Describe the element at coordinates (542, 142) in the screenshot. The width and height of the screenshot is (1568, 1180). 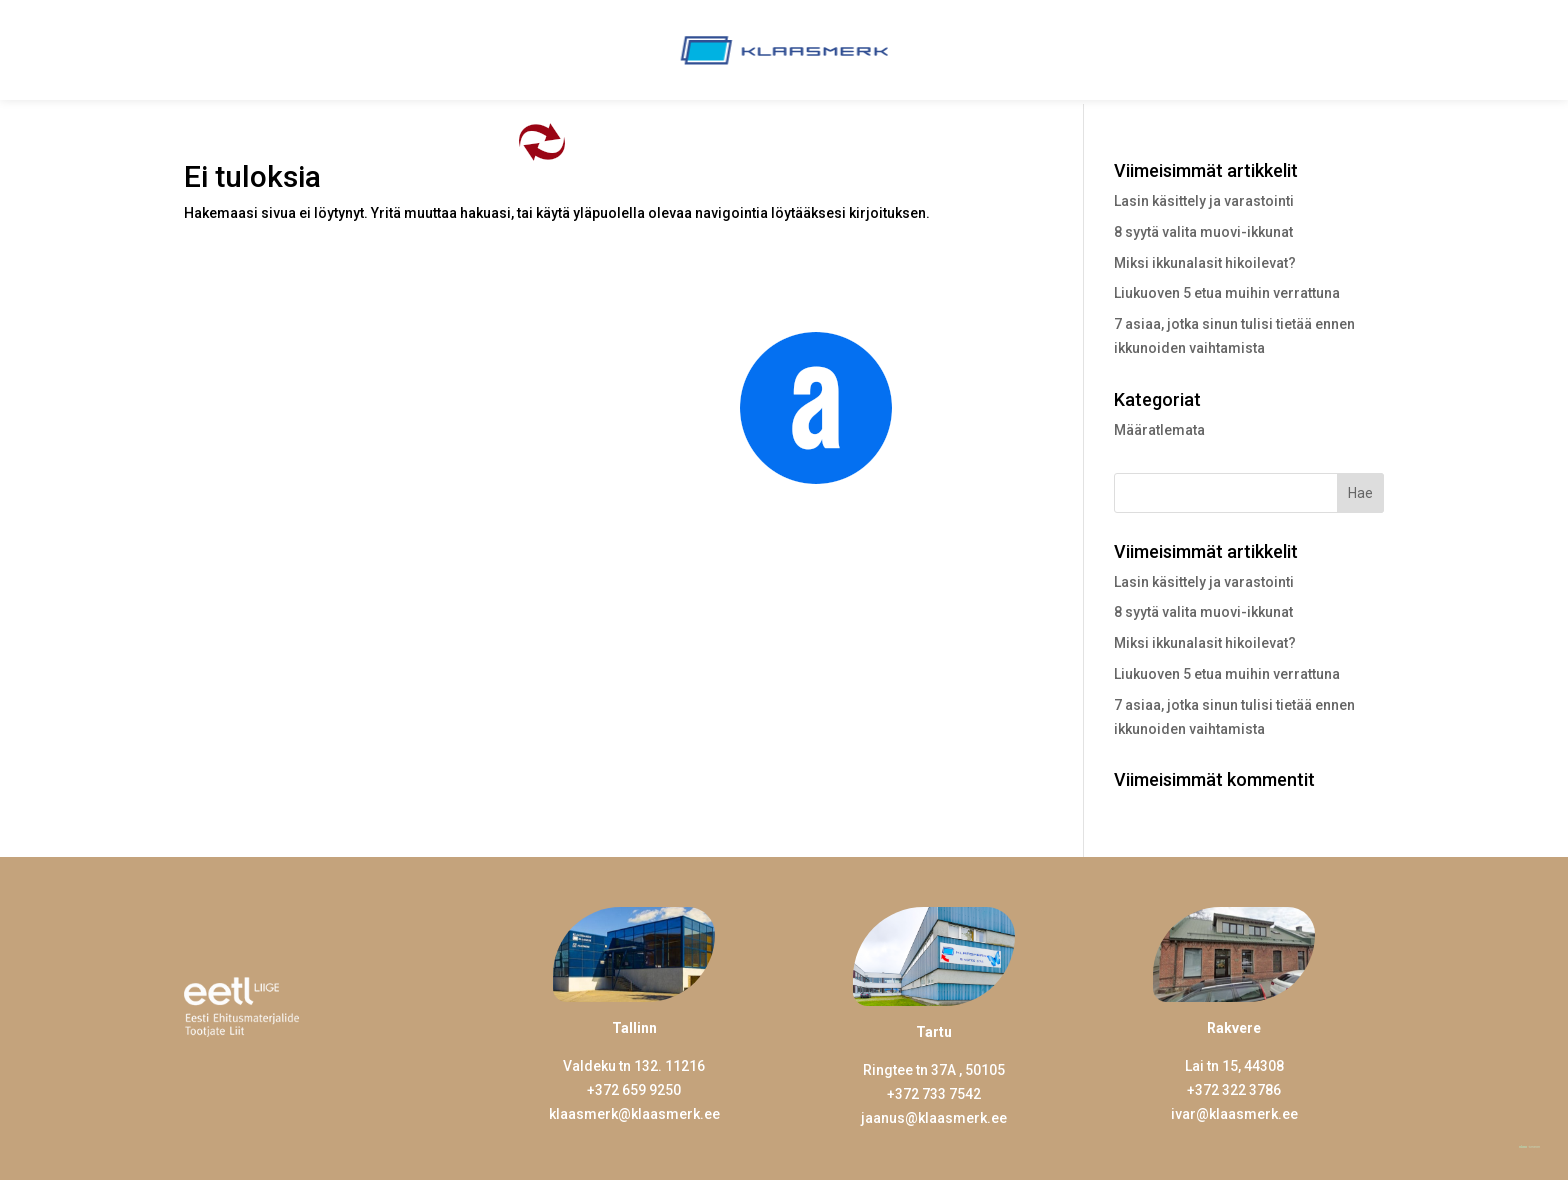
I see `kashflow accounting software logo` at that location.